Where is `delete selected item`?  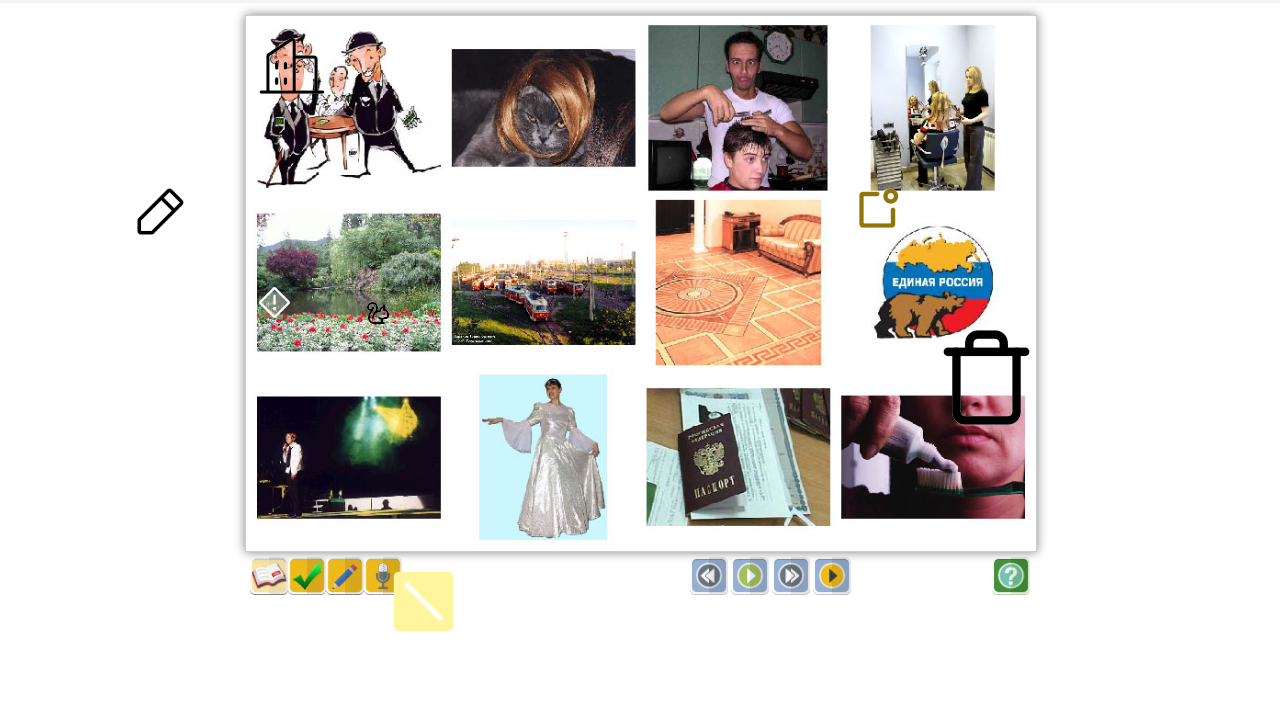
delete selected item is located at coordinates (986, 377).